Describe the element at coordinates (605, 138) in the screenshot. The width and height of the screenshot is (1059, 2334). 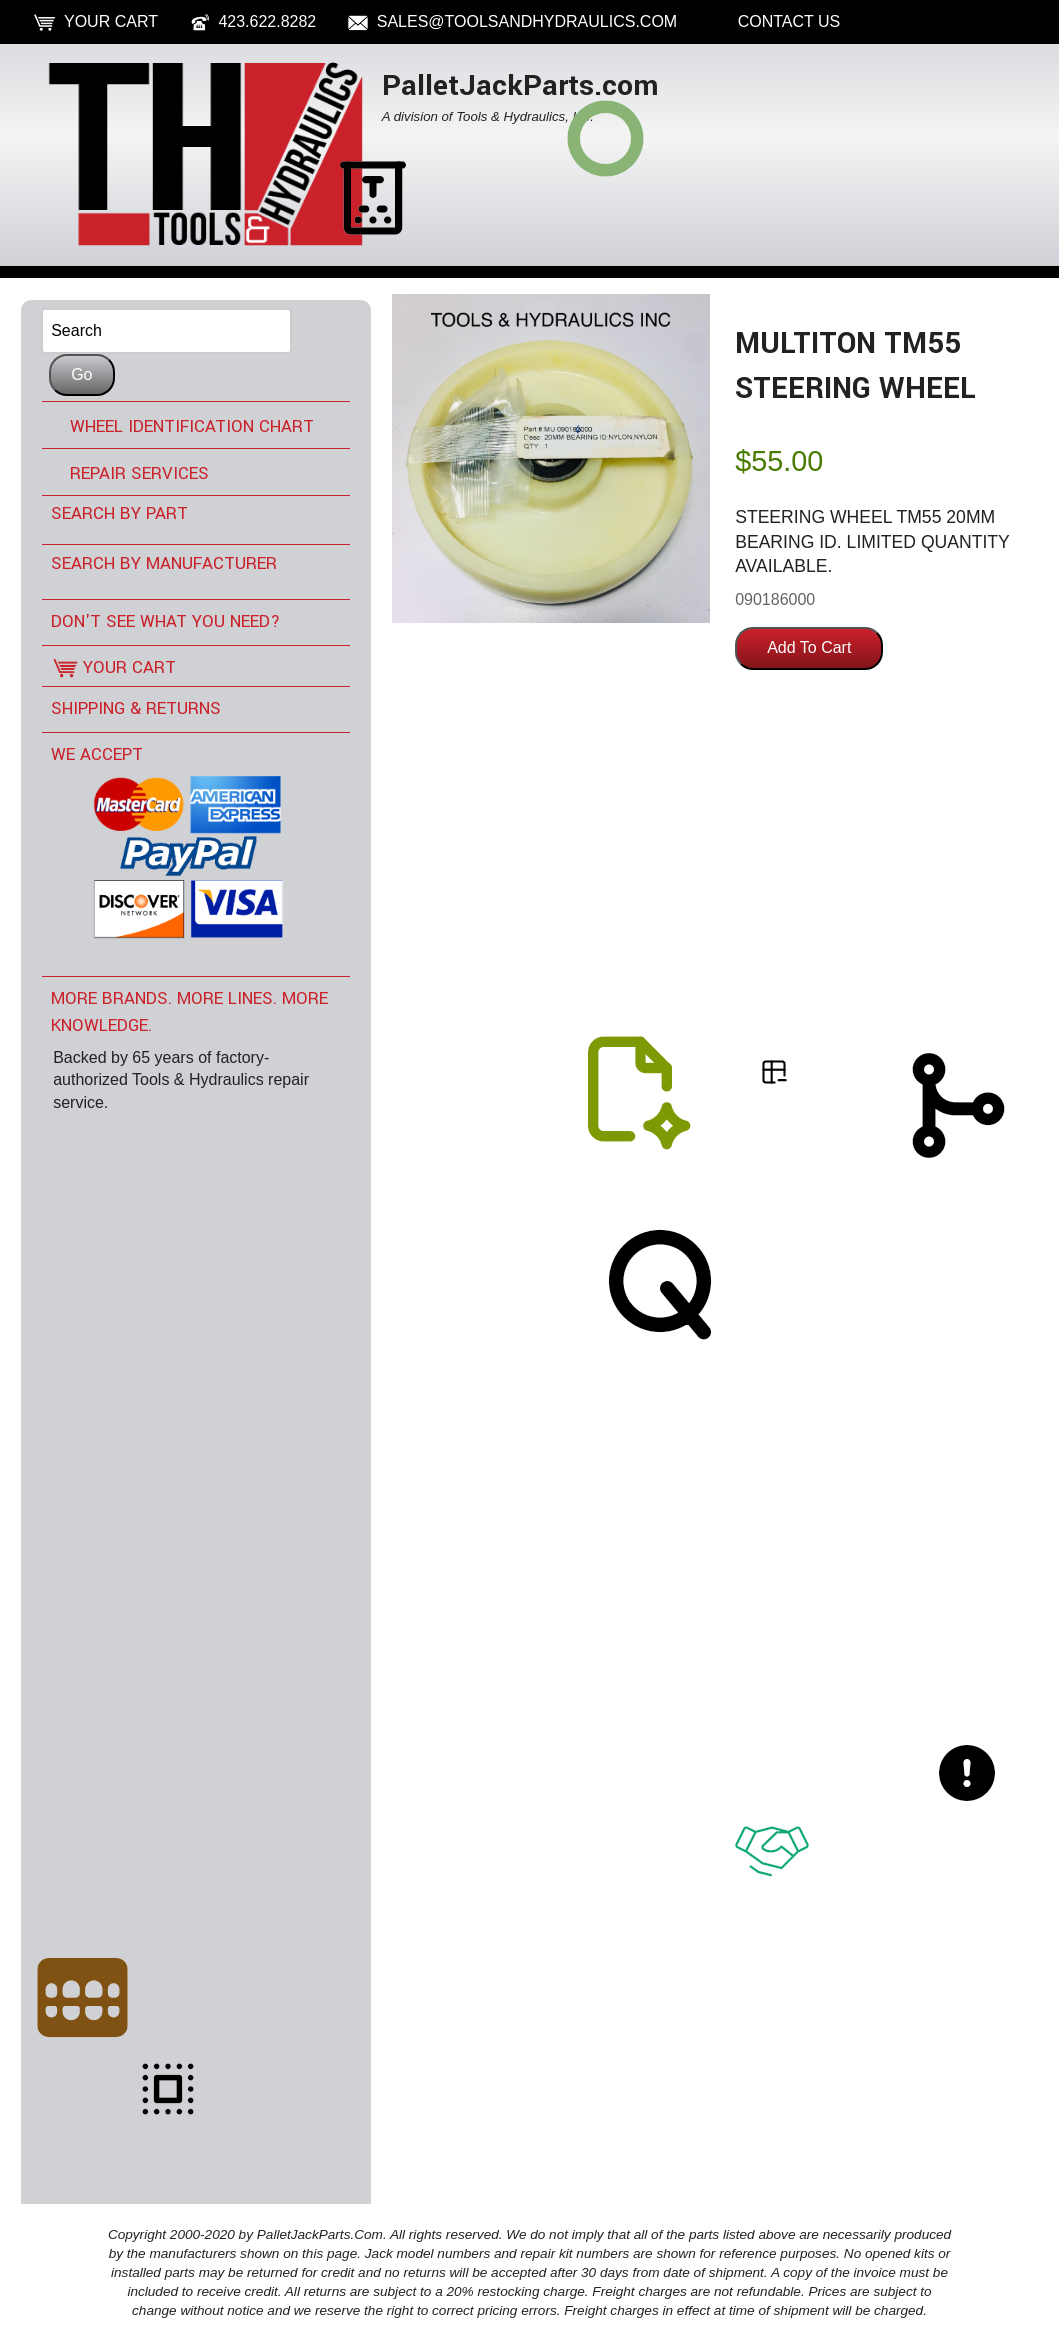
I see `indicates gender-neutral or unspecified gender option` at that location.